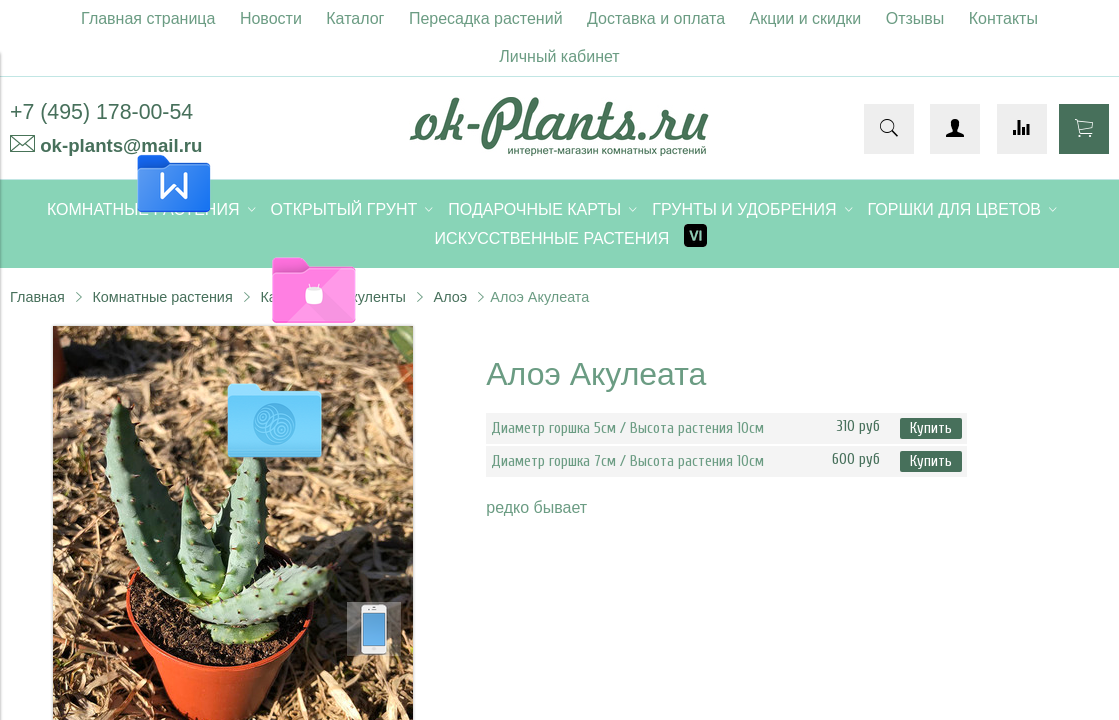  Describe the element at coordinates (173, 185) in the screenshot. I see `open folder containing wps writer documents` at that location.